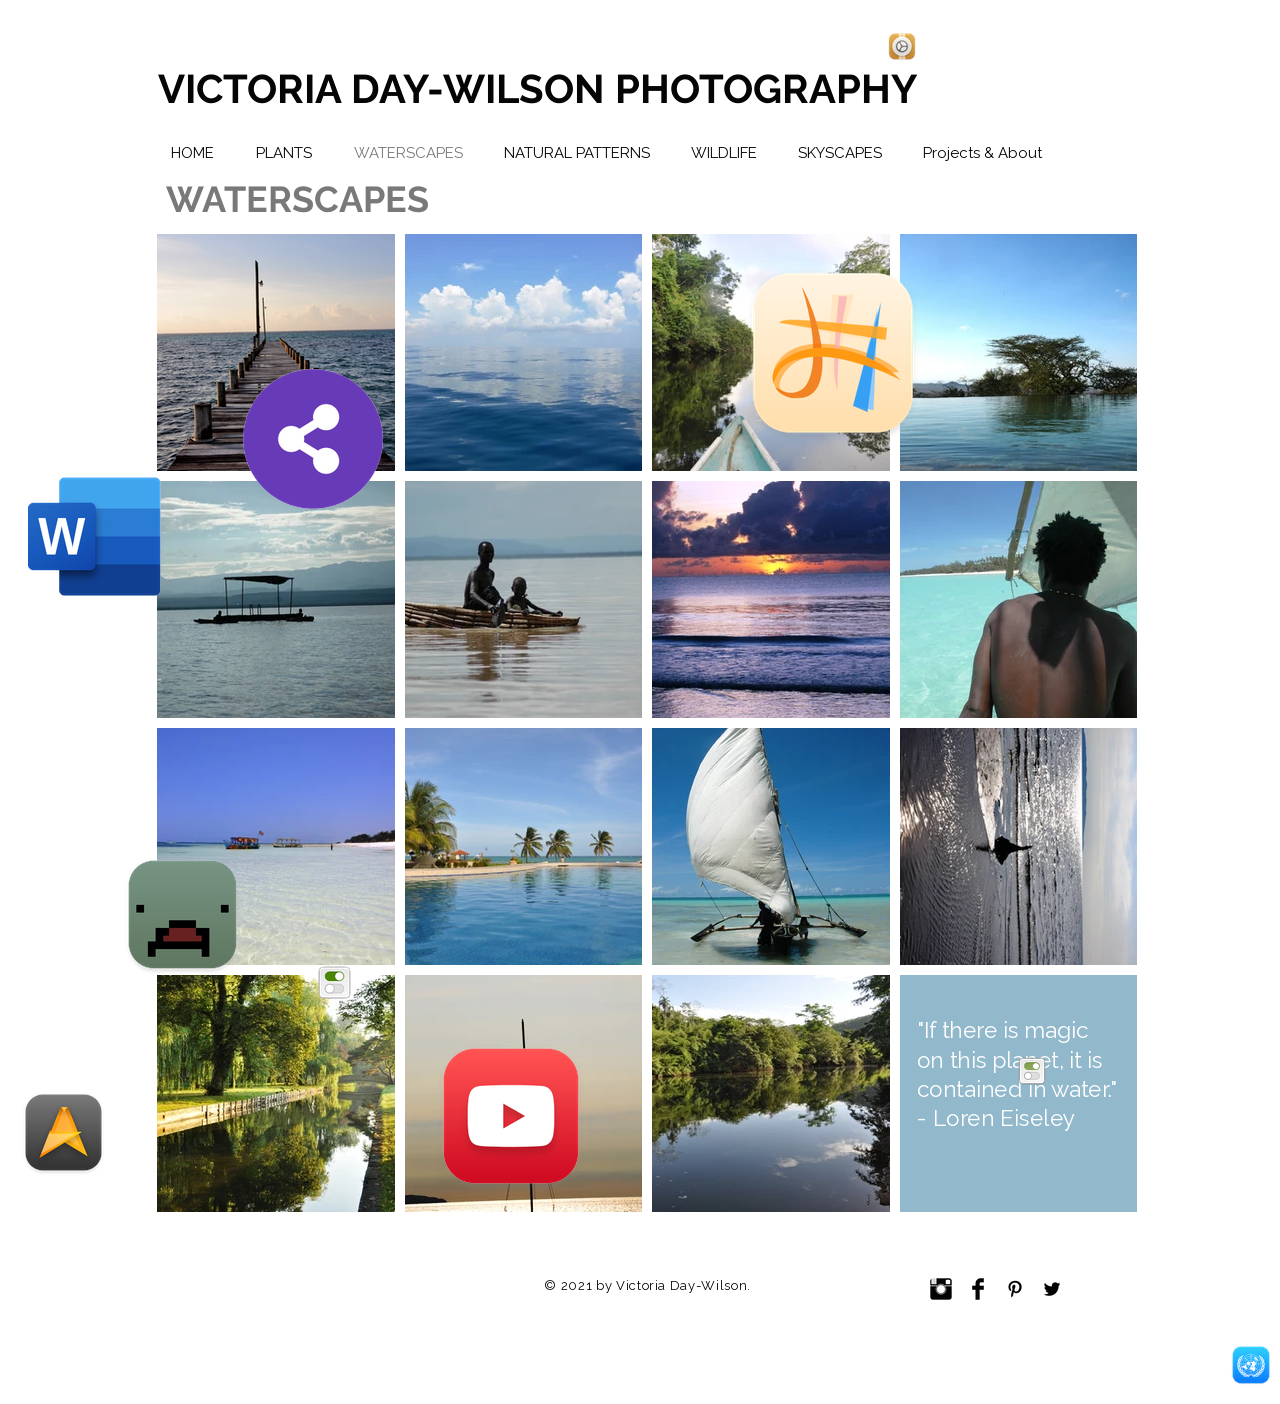 The image size is (1280, 1404). Describe the element at coordinates (95, 536) in the screenshot. I see `open Microsoft Word application` at that location.